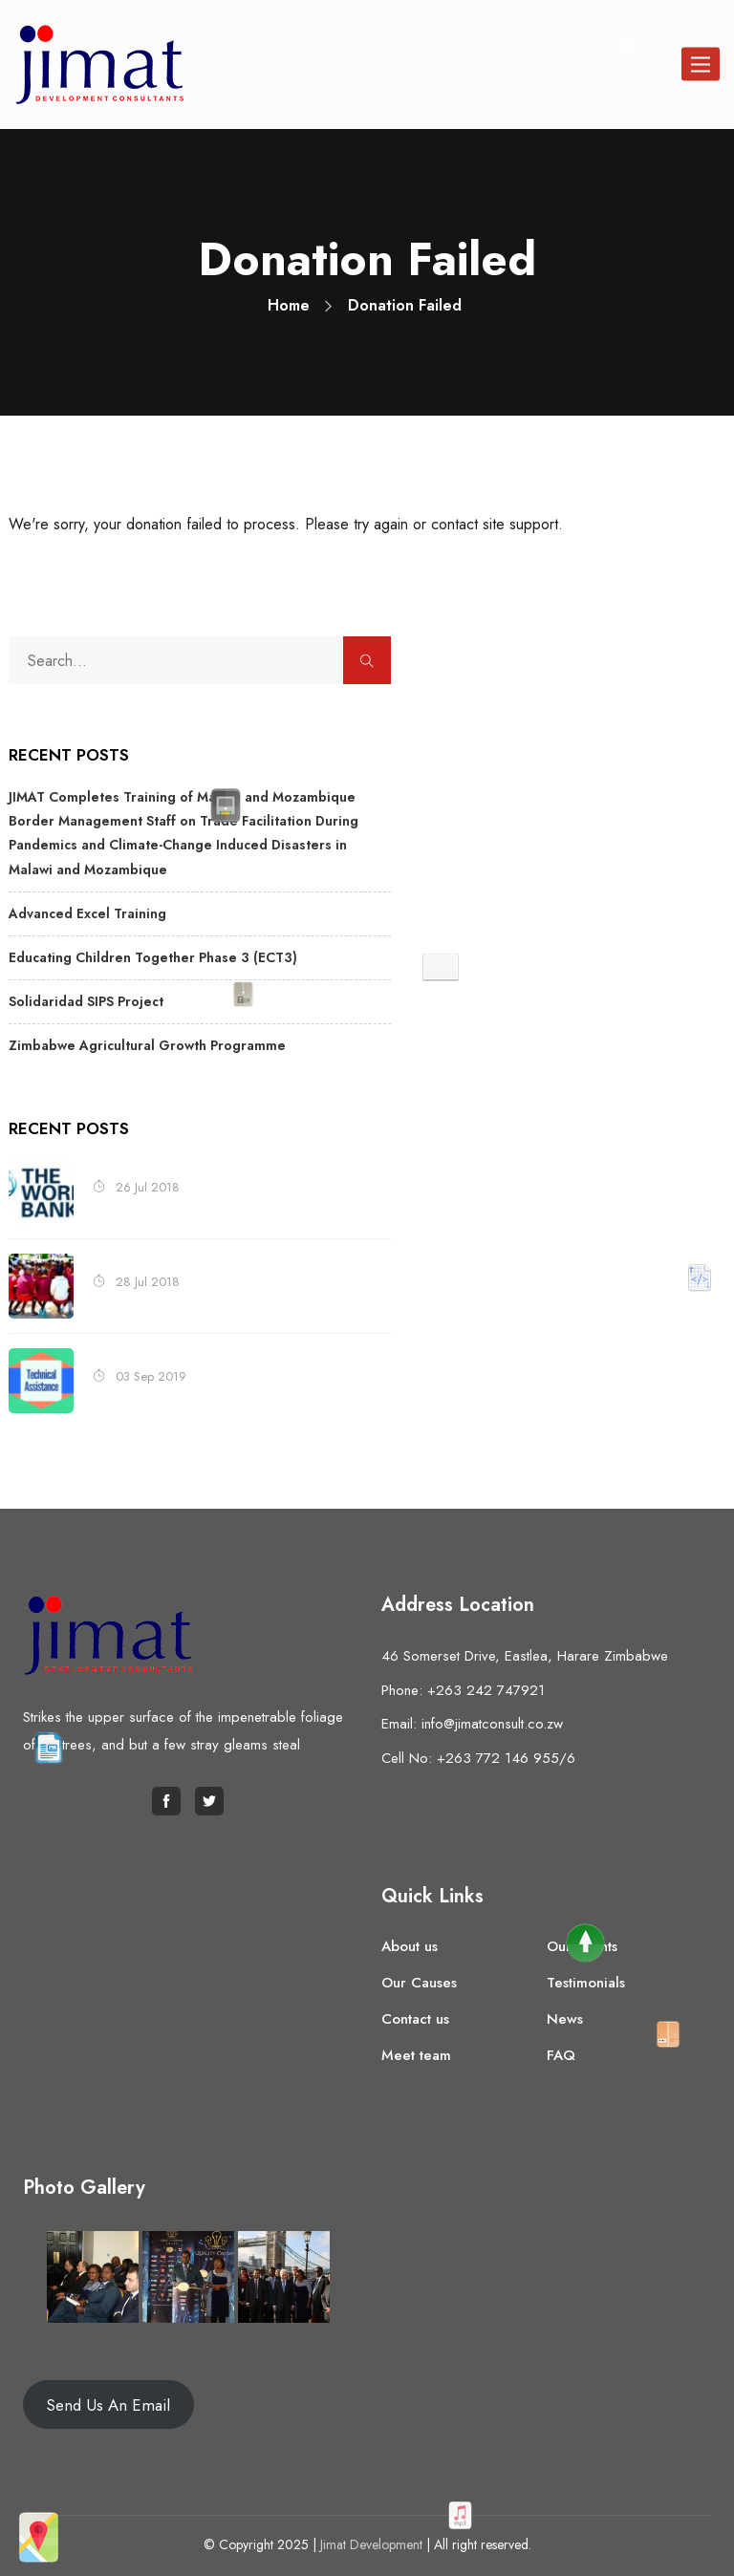 Image resolution: width=734 pixels, height=2576 pixels. What do you see at coordinates (700, 1277) in the screenshot?
I see `an html template file` at bounding box center [700, 1277].